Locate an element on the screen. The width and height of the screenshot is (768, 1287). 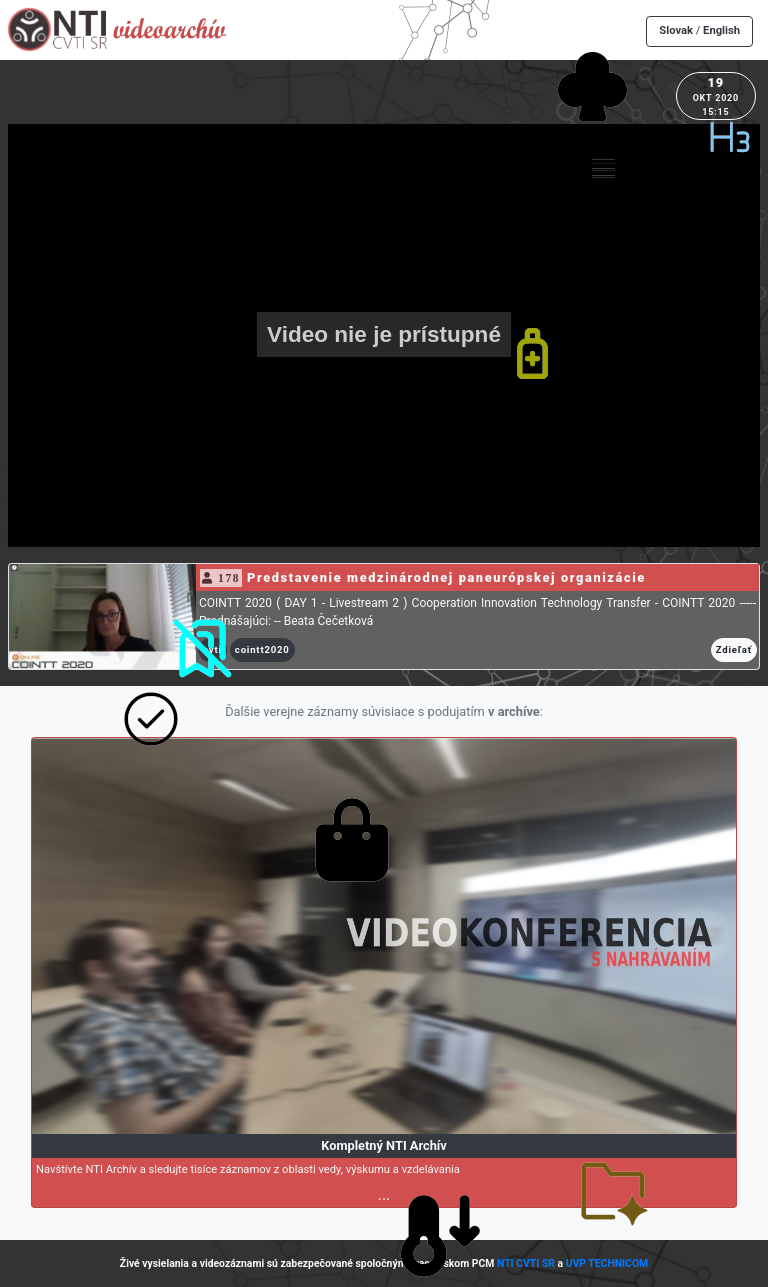
access medication or health information is located at coordinates (532, 353).